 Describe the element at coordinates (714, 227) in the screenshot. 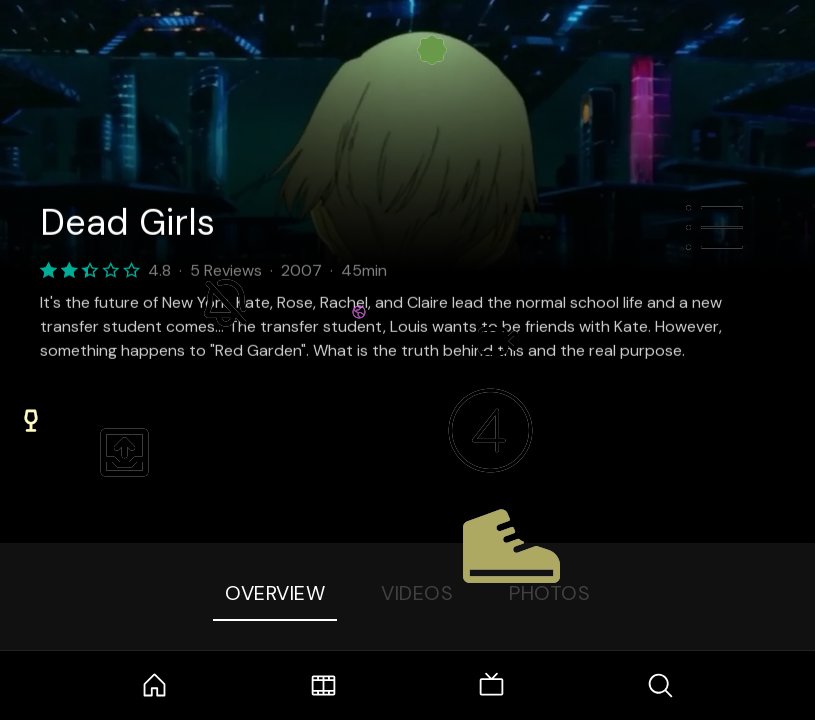

I see `view items in list format` at that location.